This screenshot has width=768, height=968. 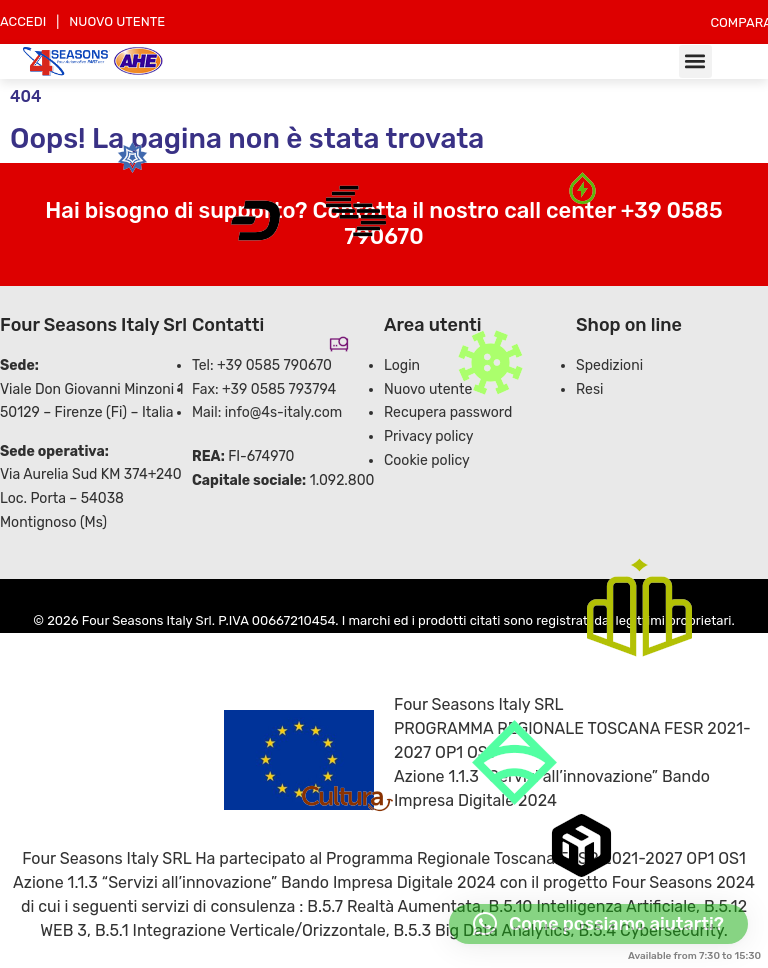 I want to click on start a presentation or slideshow, so click(x=339, y=344).